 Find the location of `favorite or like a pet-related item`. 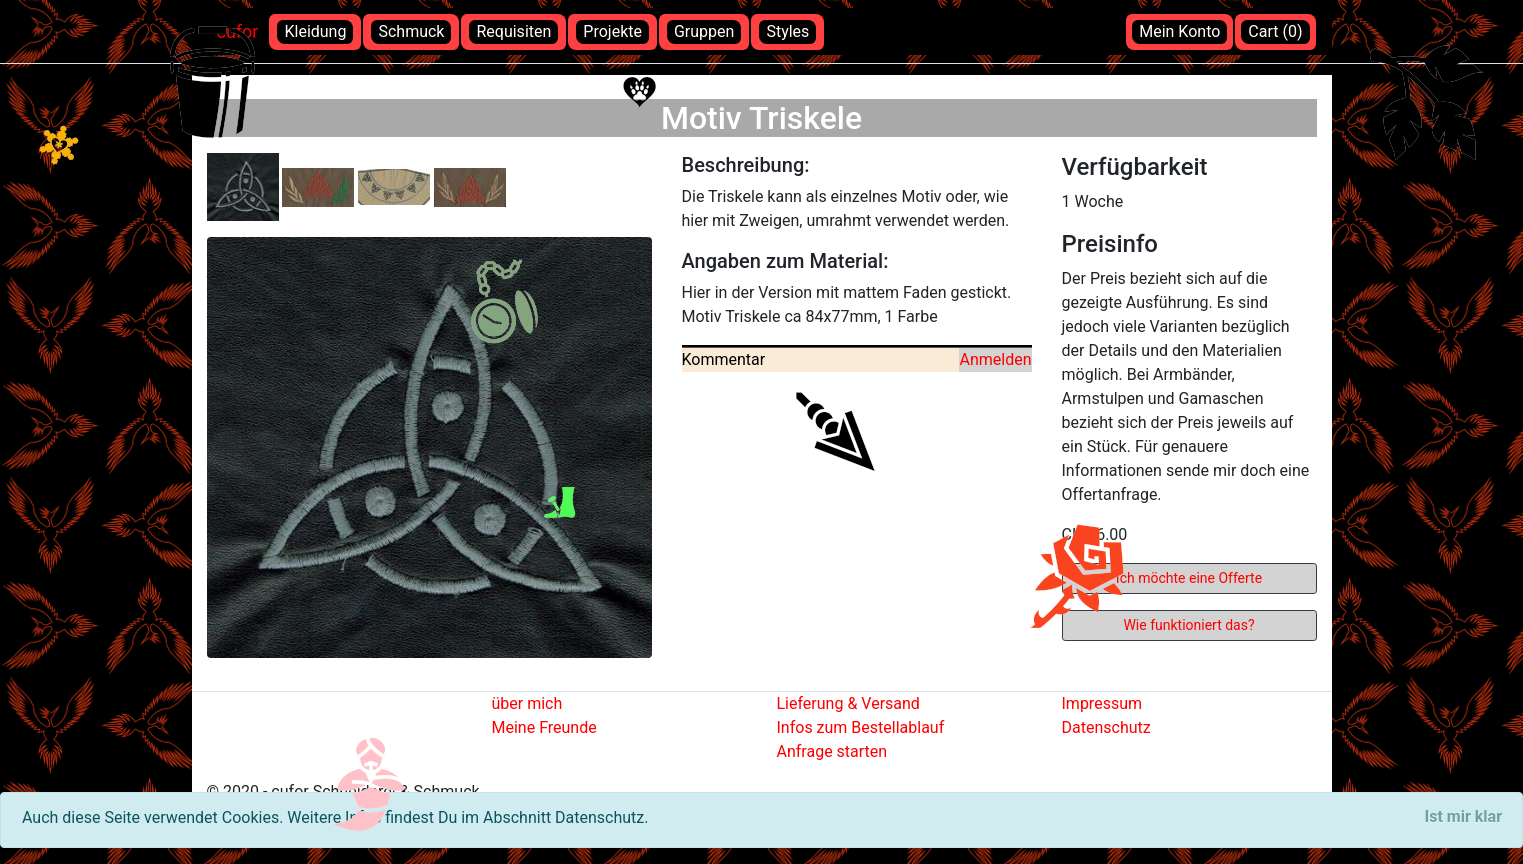

favorite or like a pet-related item is located at coordinates (639, 92).